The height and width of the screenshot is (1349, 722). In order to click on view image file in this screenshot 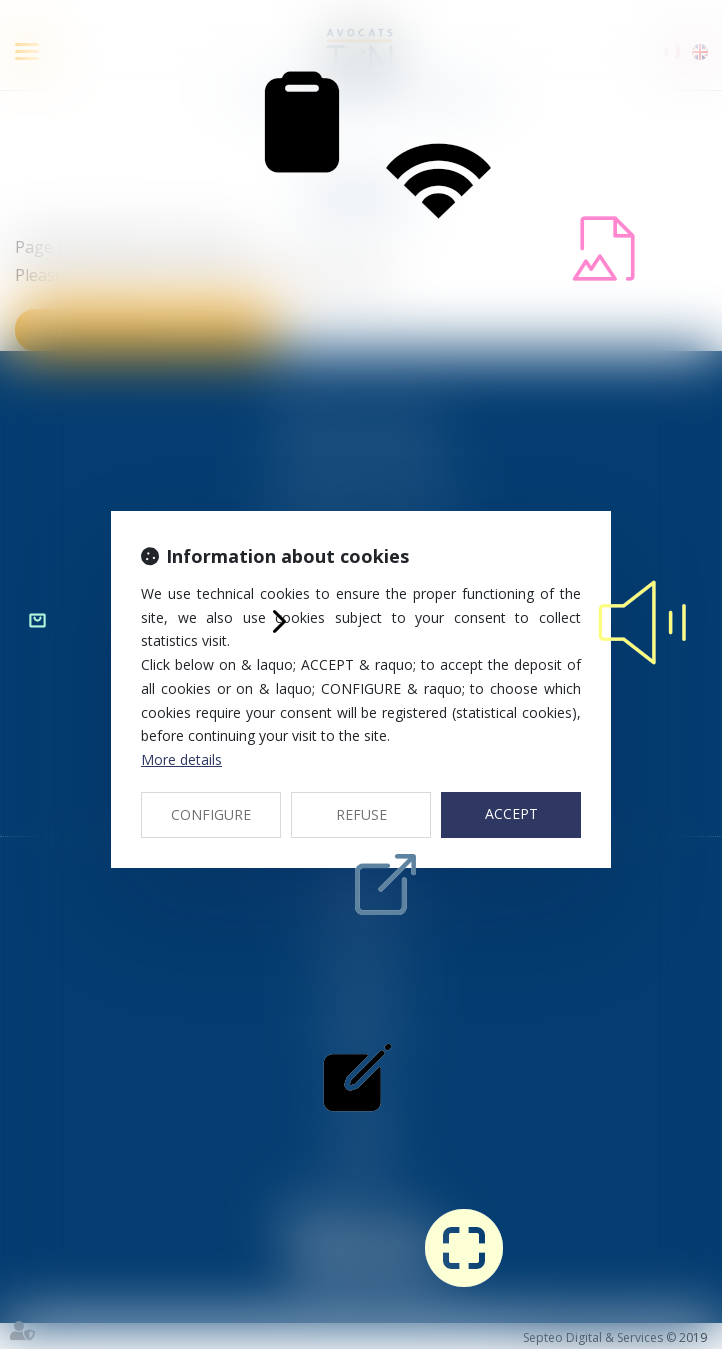, I will do `click(607, 248)`.